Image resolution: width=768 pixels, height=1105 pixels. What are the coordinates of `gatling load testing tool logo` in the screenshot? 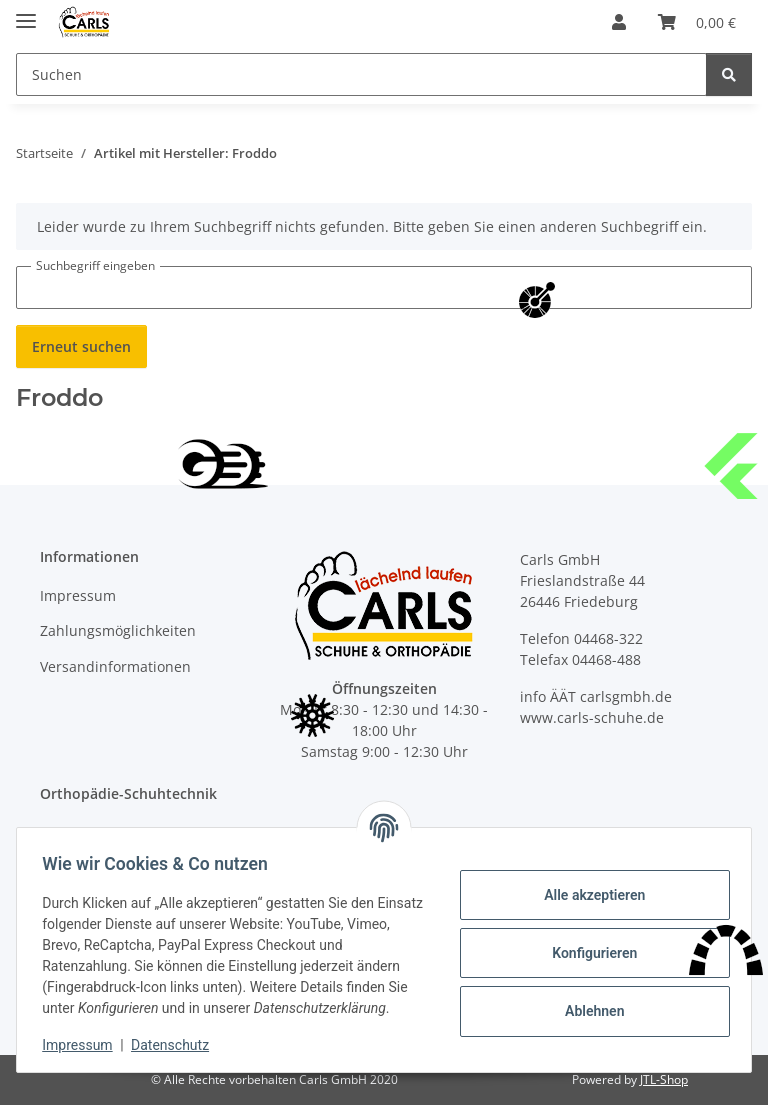 It's located at (223, 464).